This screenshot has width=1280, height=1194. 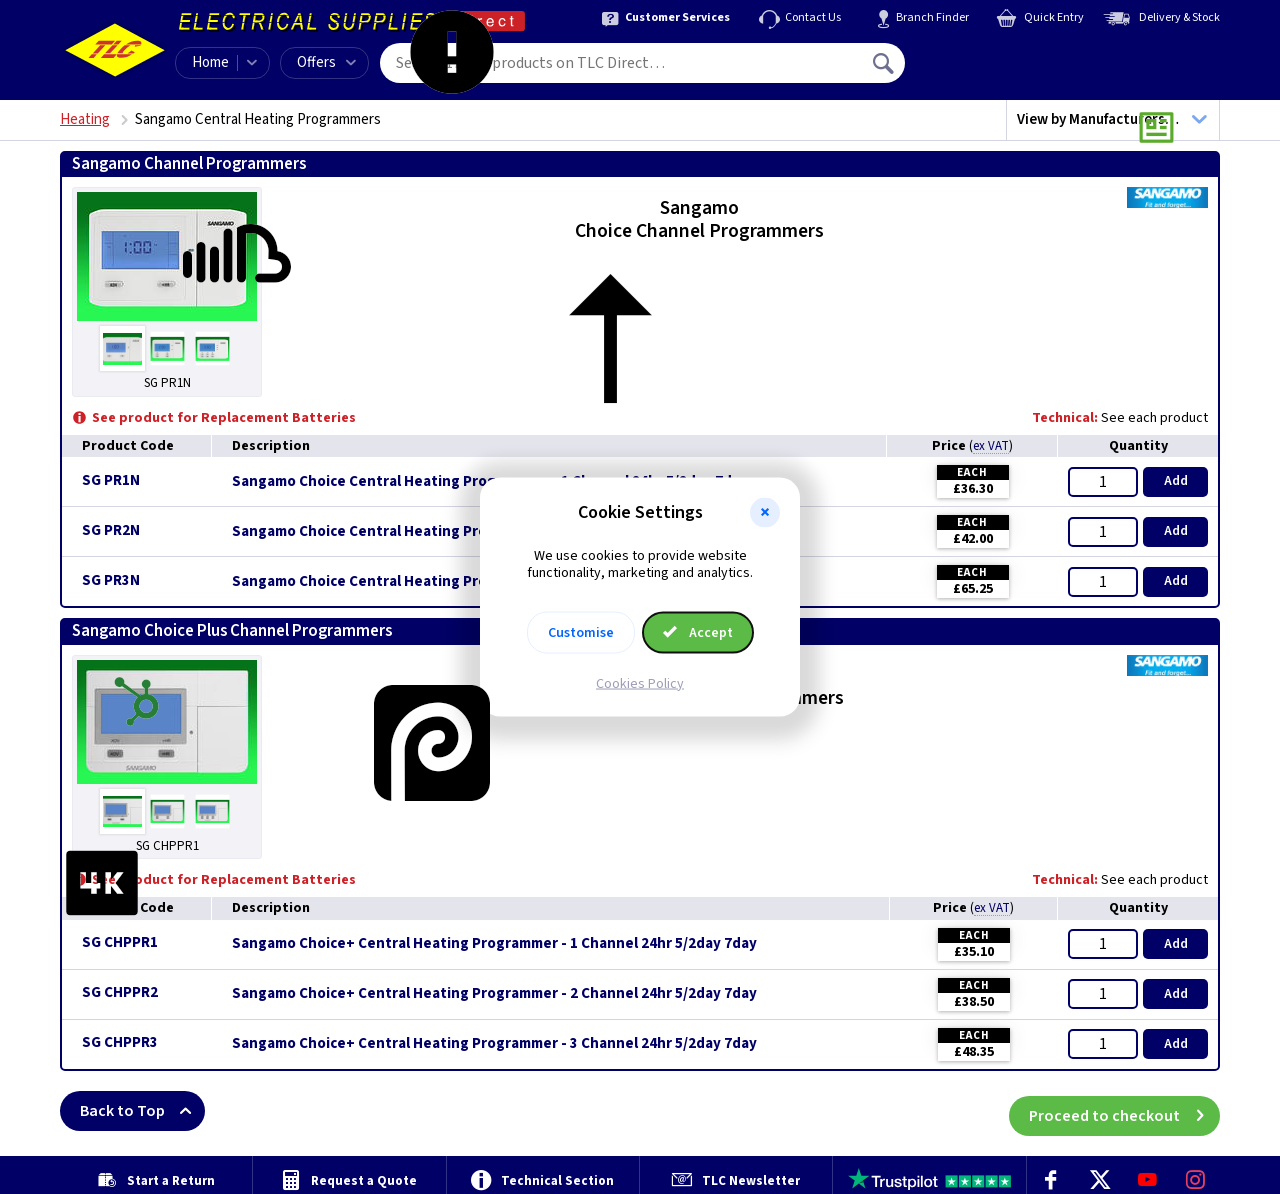 What do you see at coordinates (452, 52) in the screenshot?
I see `indicates a warning or error state` at bounding box center [452, 52].